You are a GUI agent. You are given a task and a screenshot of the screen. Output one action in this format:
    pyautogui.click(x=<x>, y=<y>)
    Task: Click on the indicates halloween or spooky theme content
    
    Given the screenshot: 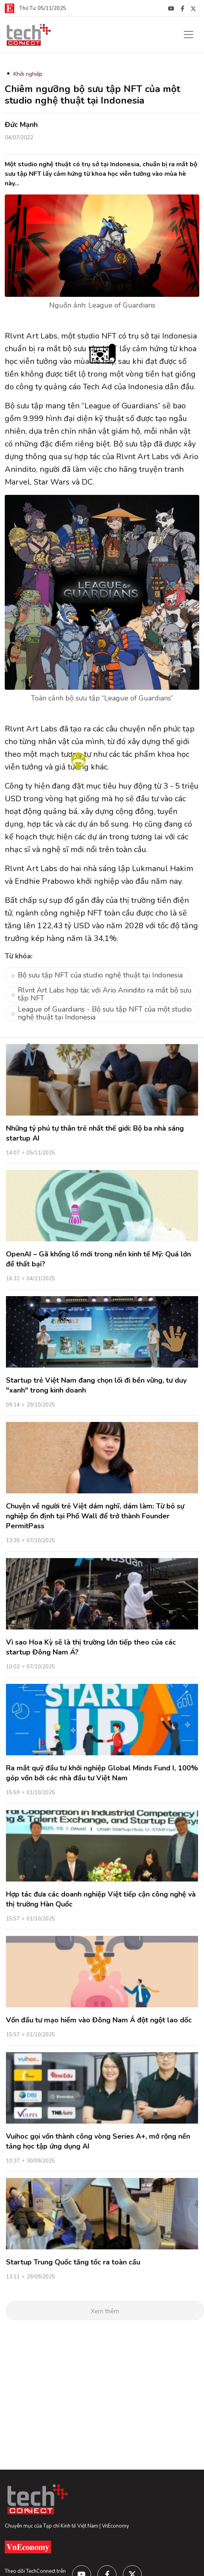 What is the action you would take?
    pyautogui.click(x=40, y=1317)
    